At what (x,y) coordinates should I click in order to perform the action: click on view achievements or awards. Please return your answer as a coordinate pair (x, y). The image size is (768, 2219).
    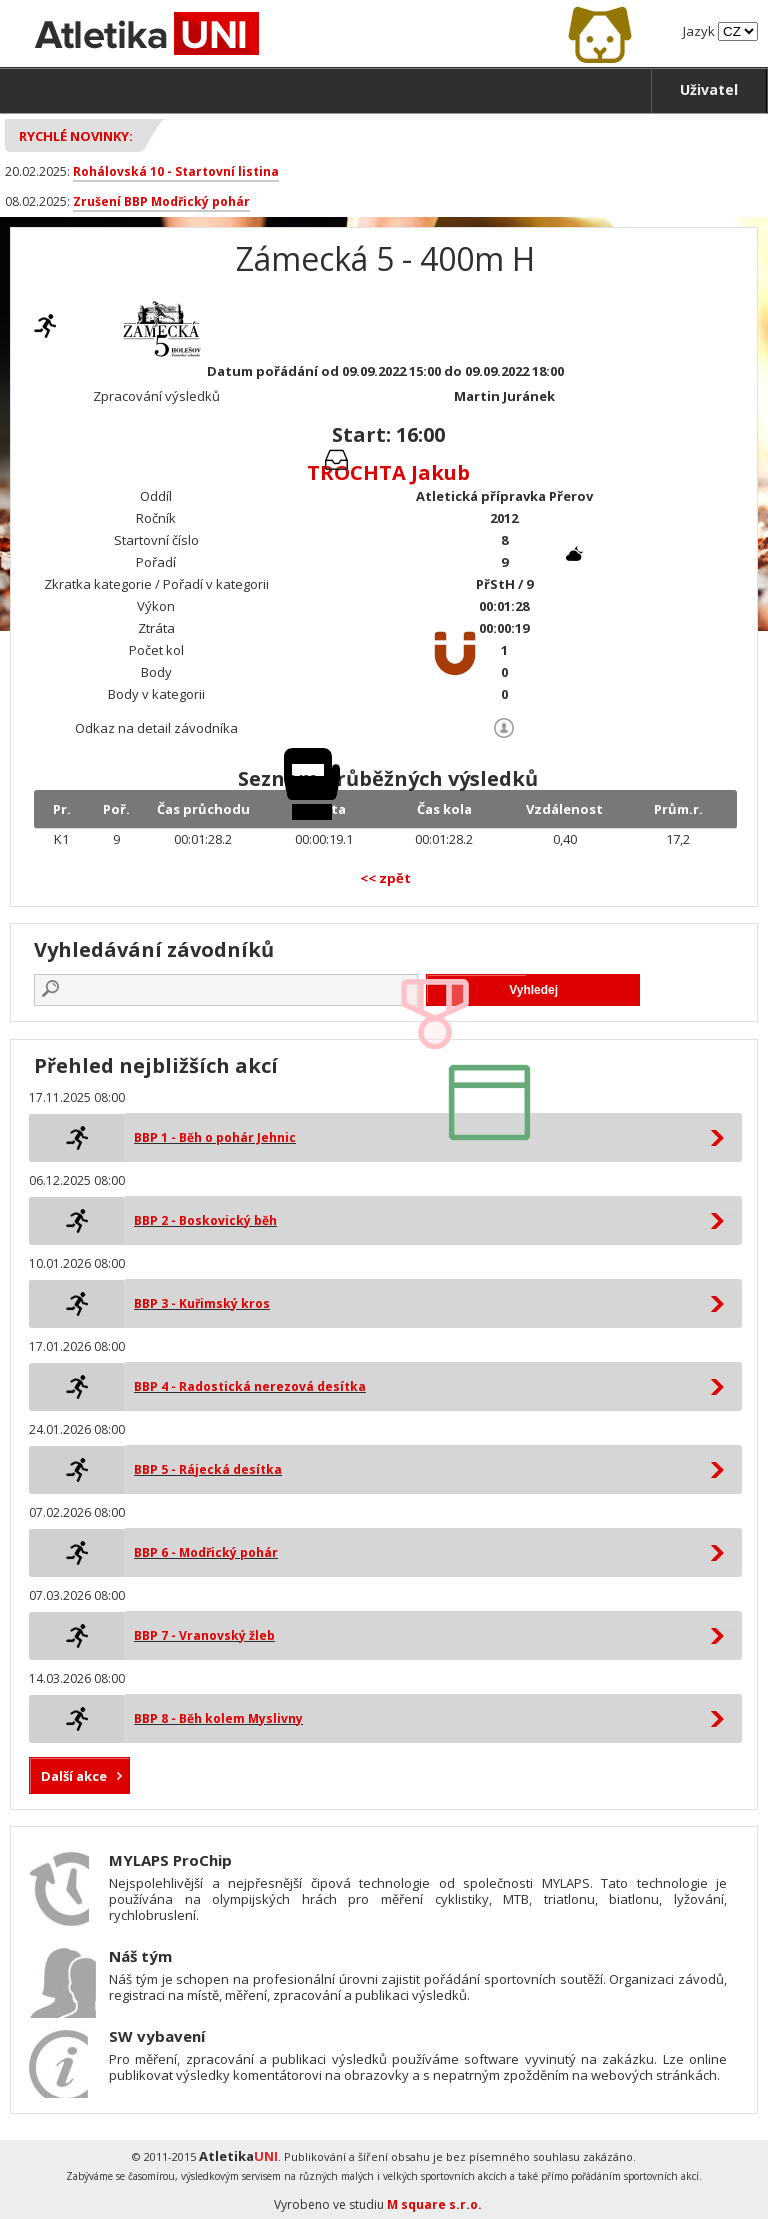
    Looking at the image, I should click on (435, 1010).